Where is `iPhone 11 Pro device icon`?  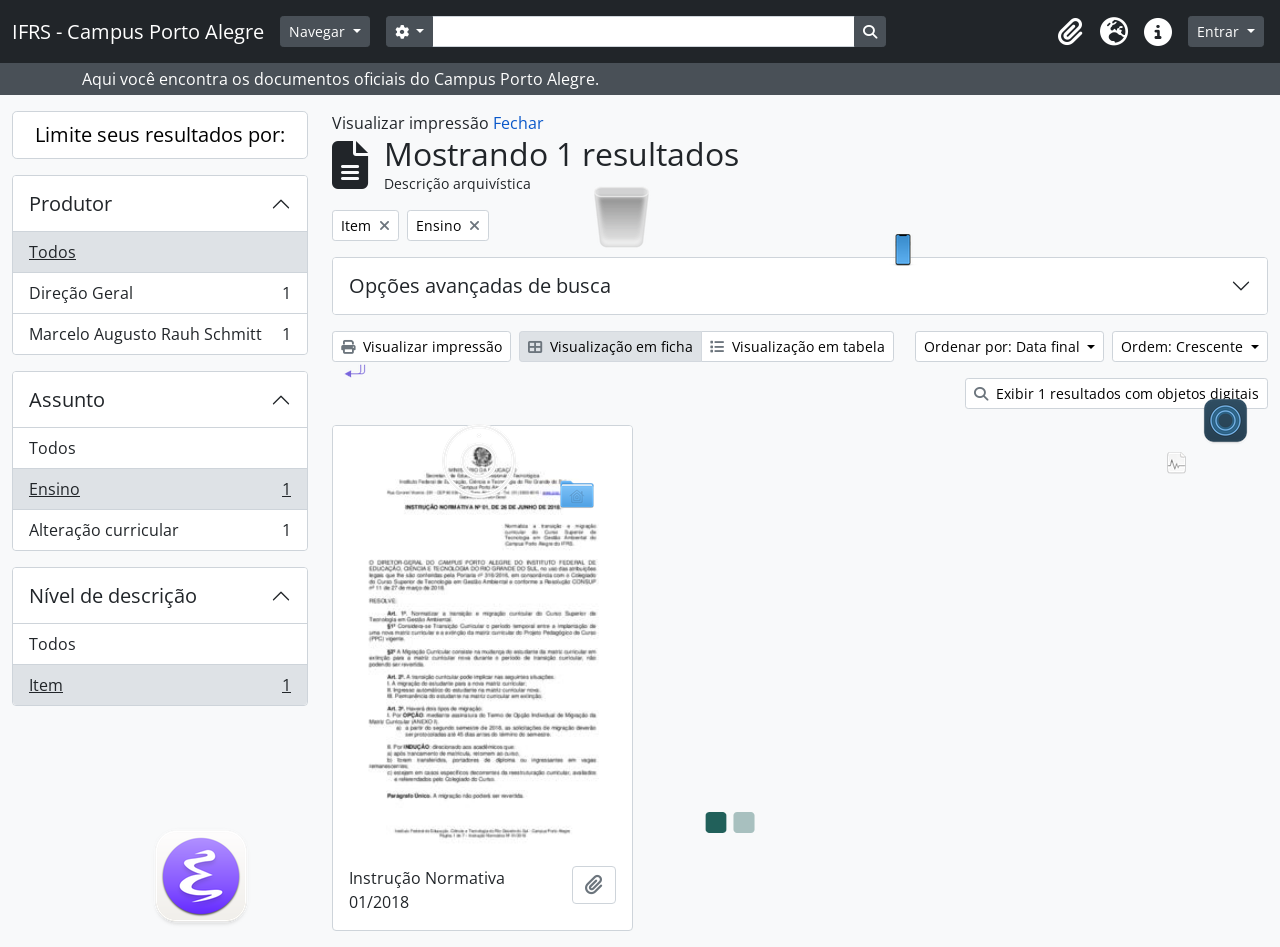 iPhone 11 Pro device icon is located at coordinates (903, 250).